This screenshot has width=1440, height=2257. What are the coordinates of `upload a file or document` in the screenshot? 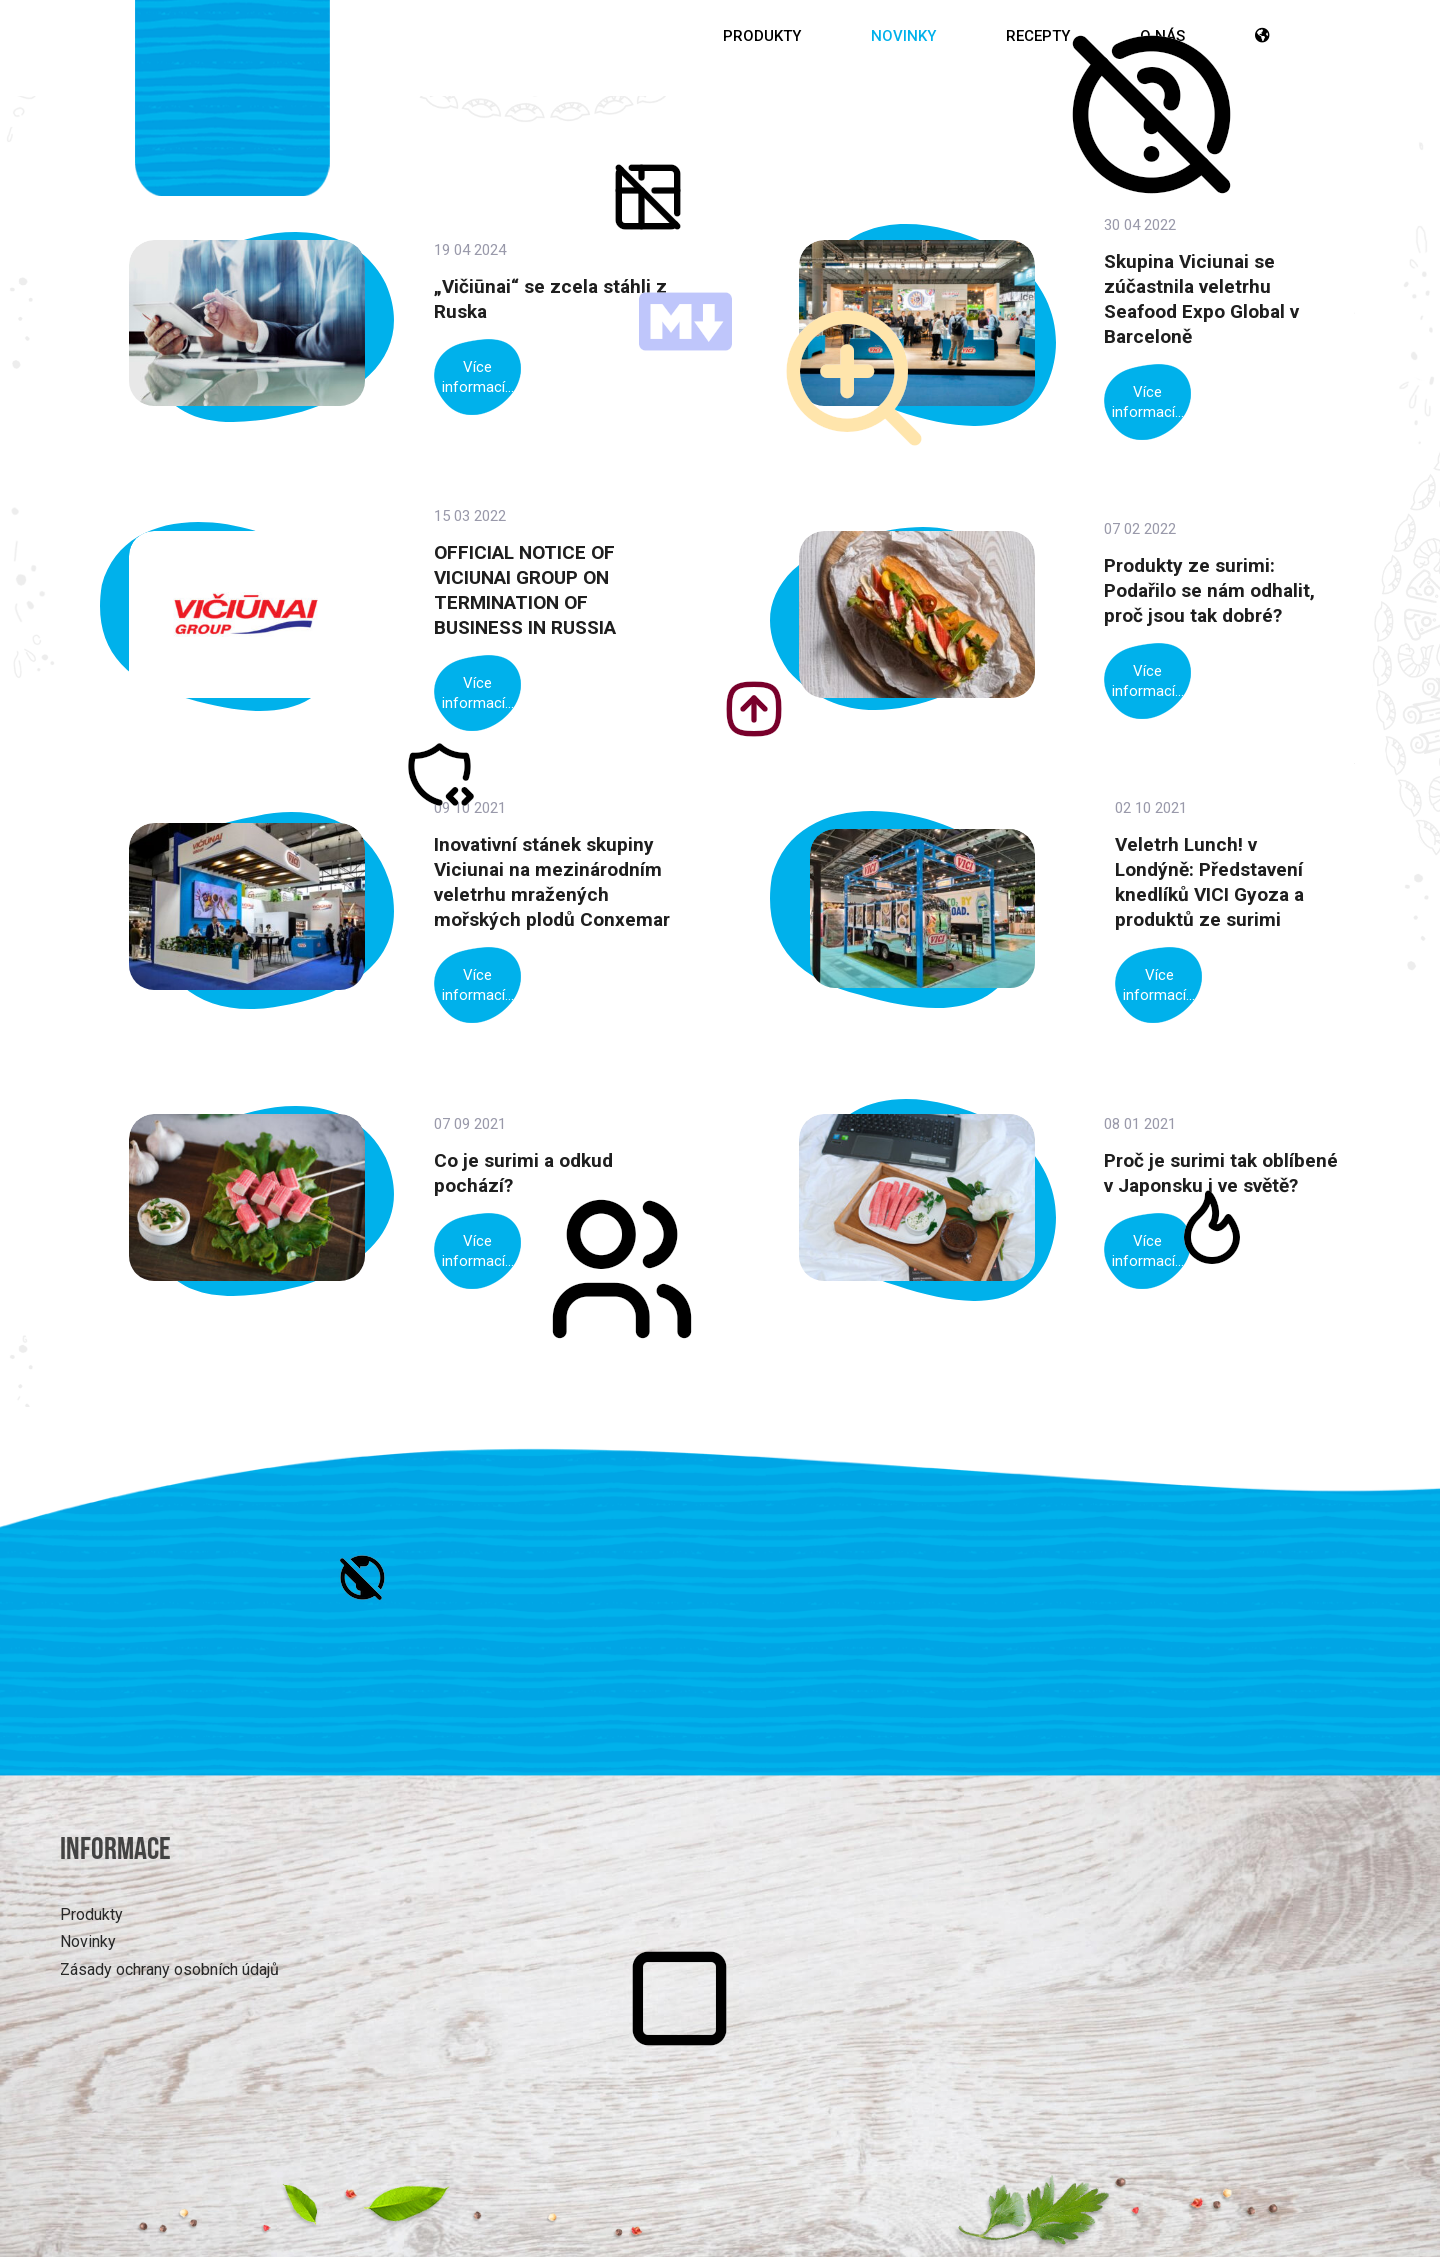 It's located at (754, 709).